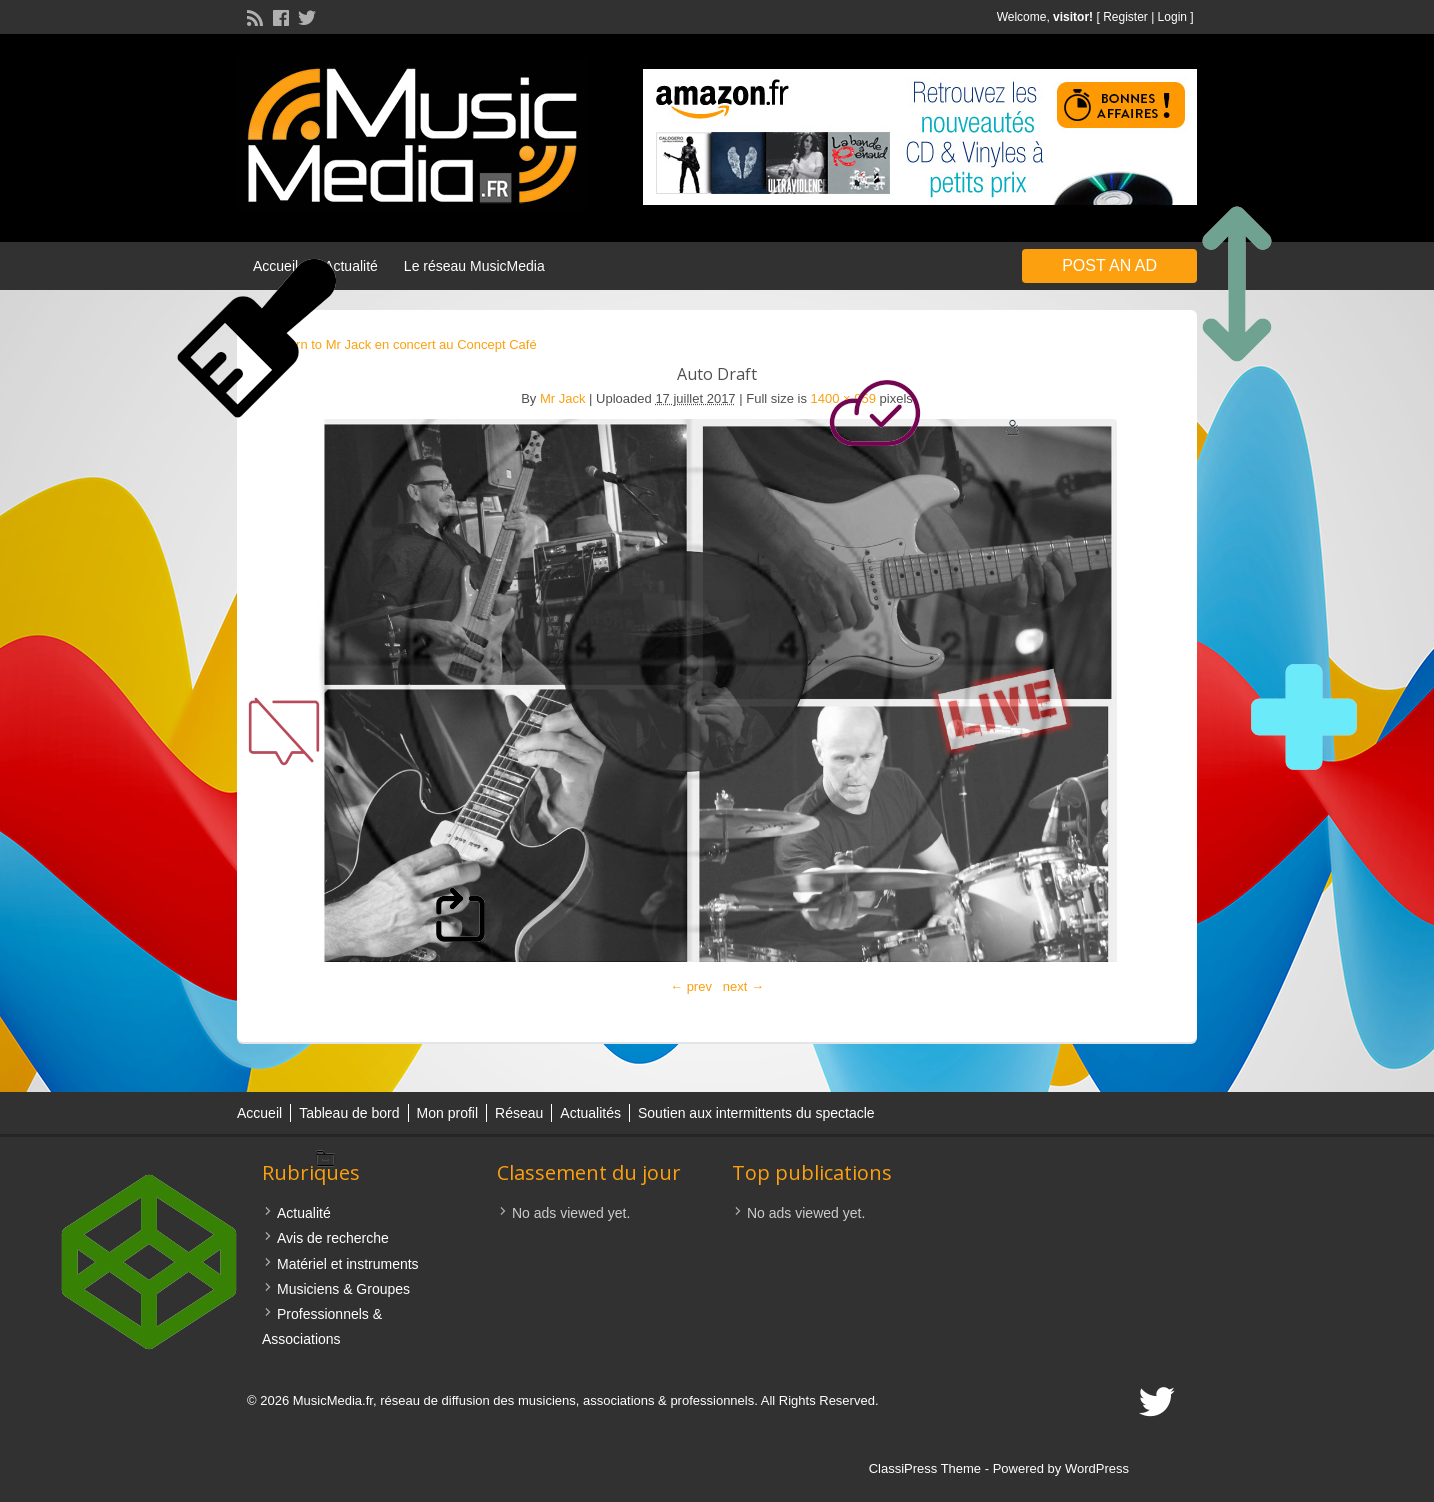 The width and height of the screenshot is (1434, 1502). I want to click on mute or disable chat notifications, so click(284, 730).